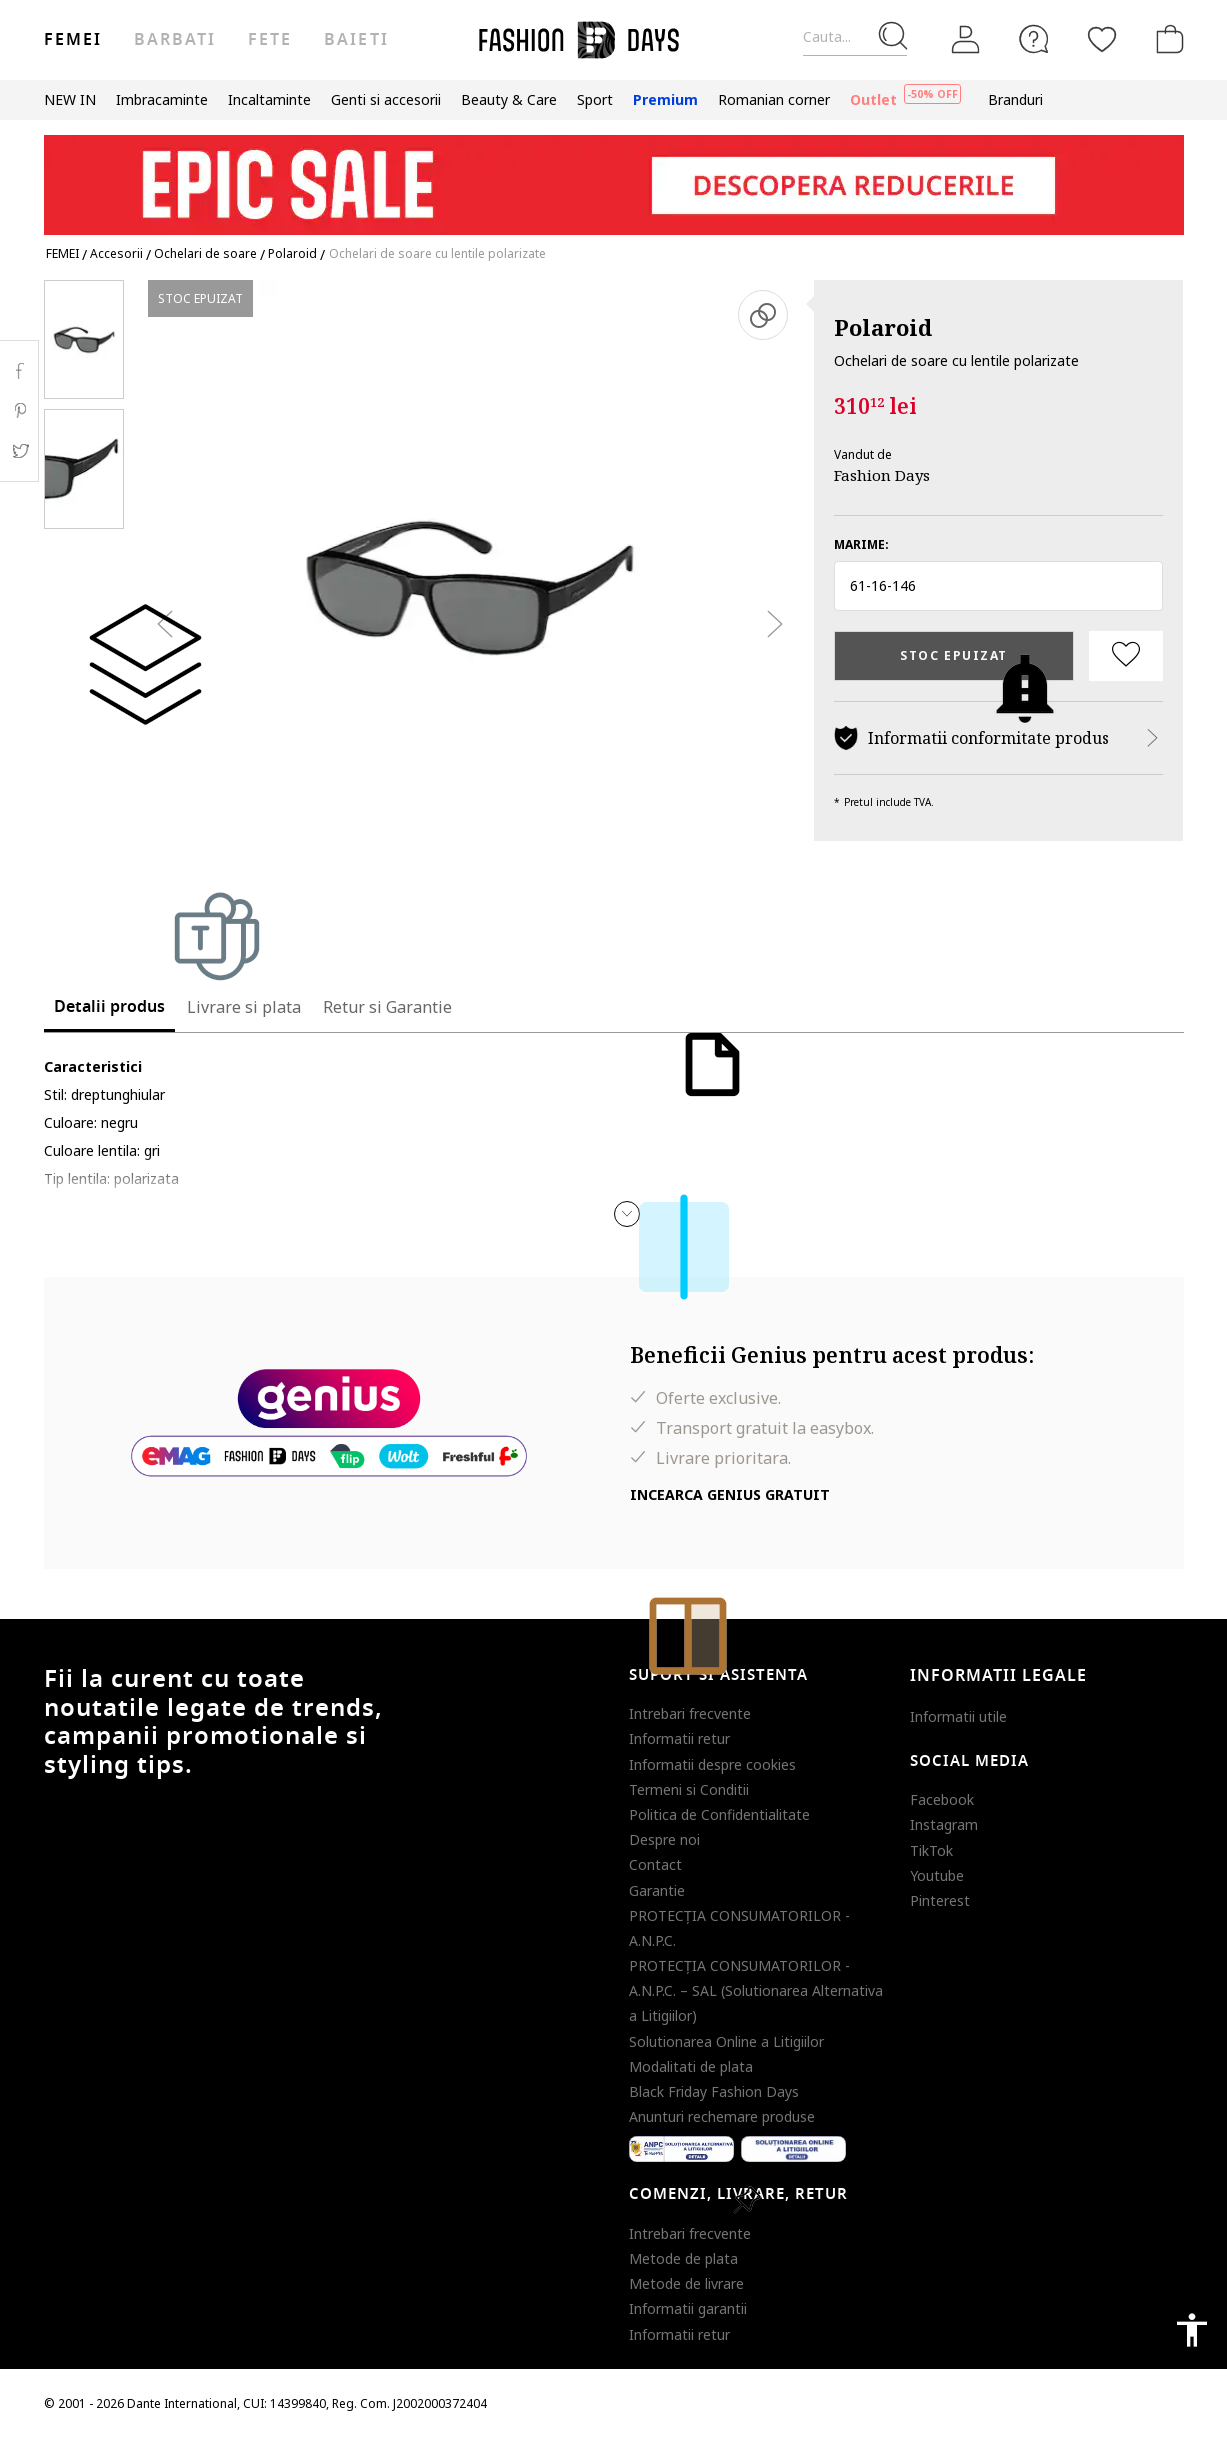  Describe the element at coordinates (684, 1247) in the screenshot. I see `visual separator between UI elements` at that location.